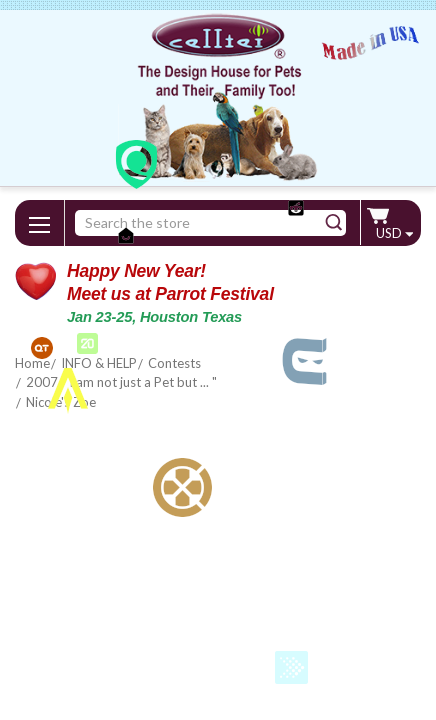 This screenshot has width=436, height=720. I want to click on Qualys security platform logo, so click(136, 164).